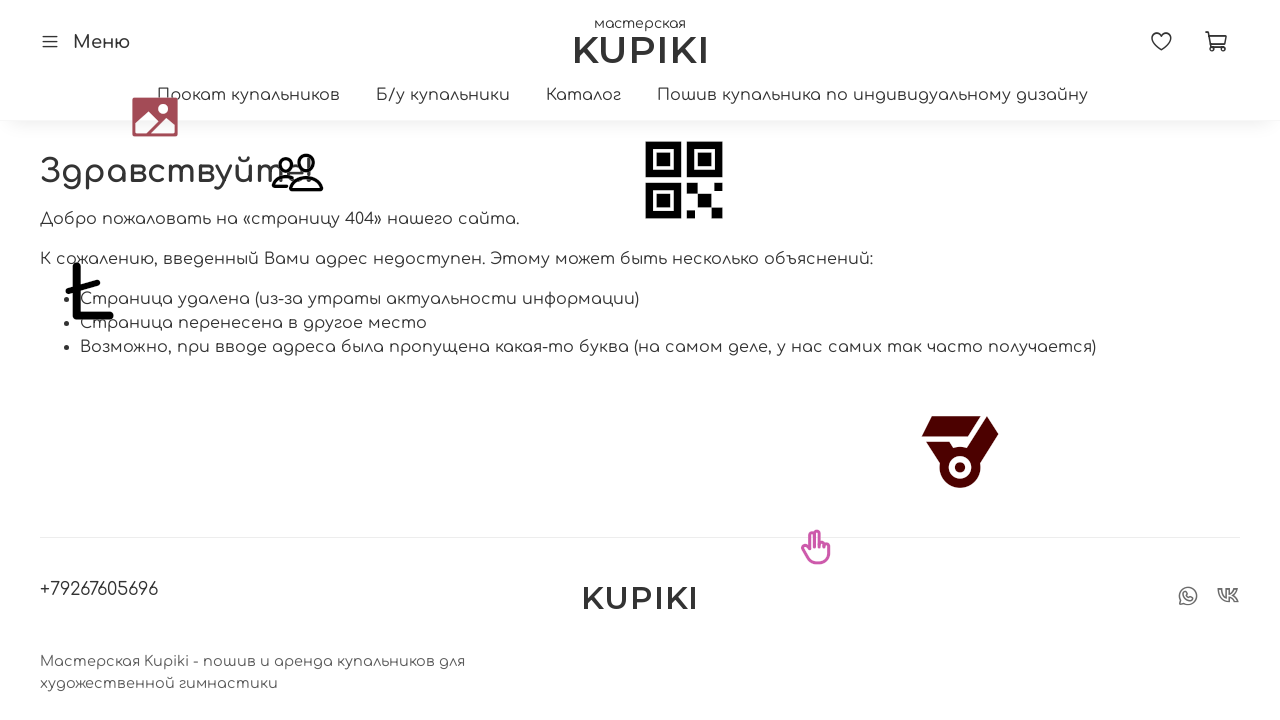 This screenshot has height=720, width=1280. Describe the element at coordinates (155, 117) in the screenshot. I see `view image or photo` at that location.